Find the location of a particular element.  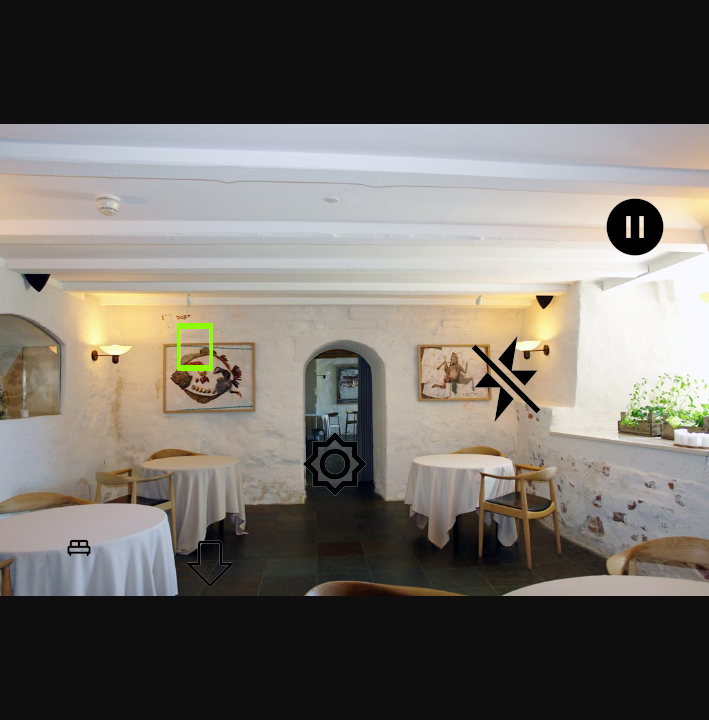

disable camera flash is located at coordinates (506, 379).